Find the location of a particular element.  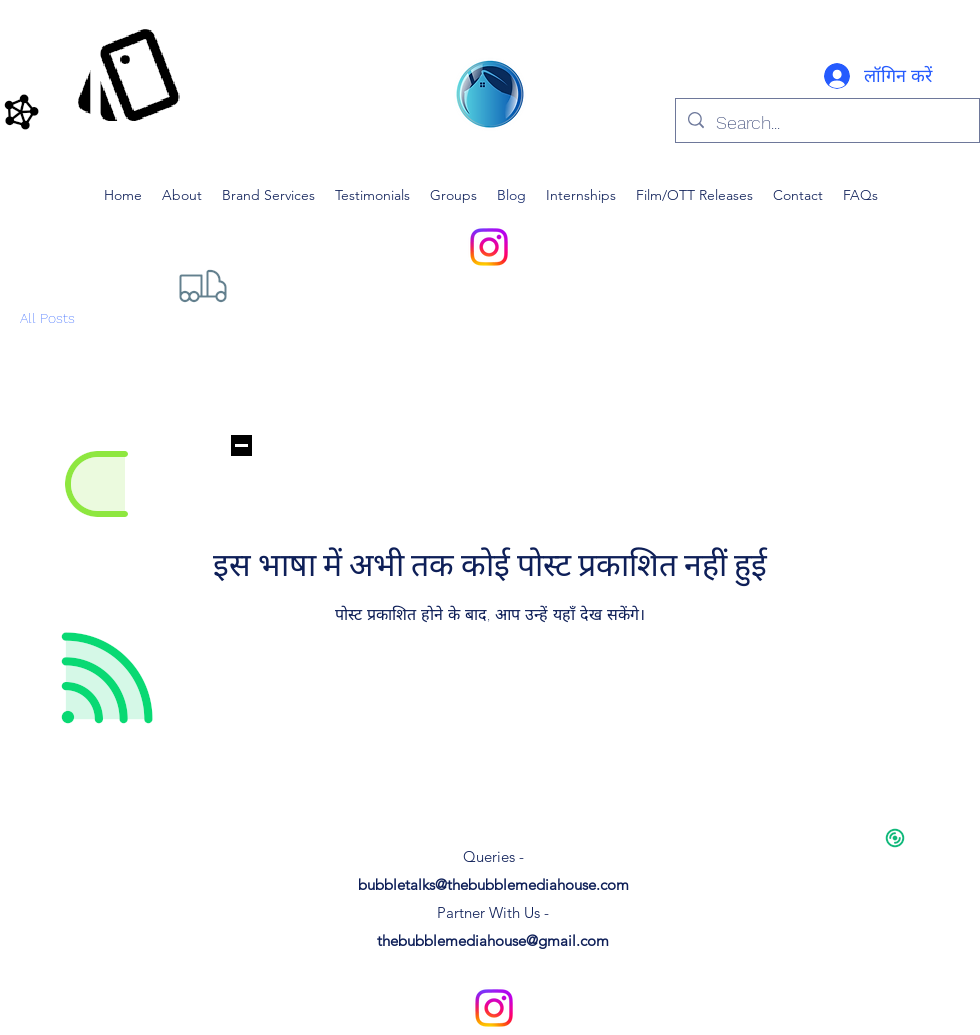

connect to the fediverse network is located at coordinates (21, 112).